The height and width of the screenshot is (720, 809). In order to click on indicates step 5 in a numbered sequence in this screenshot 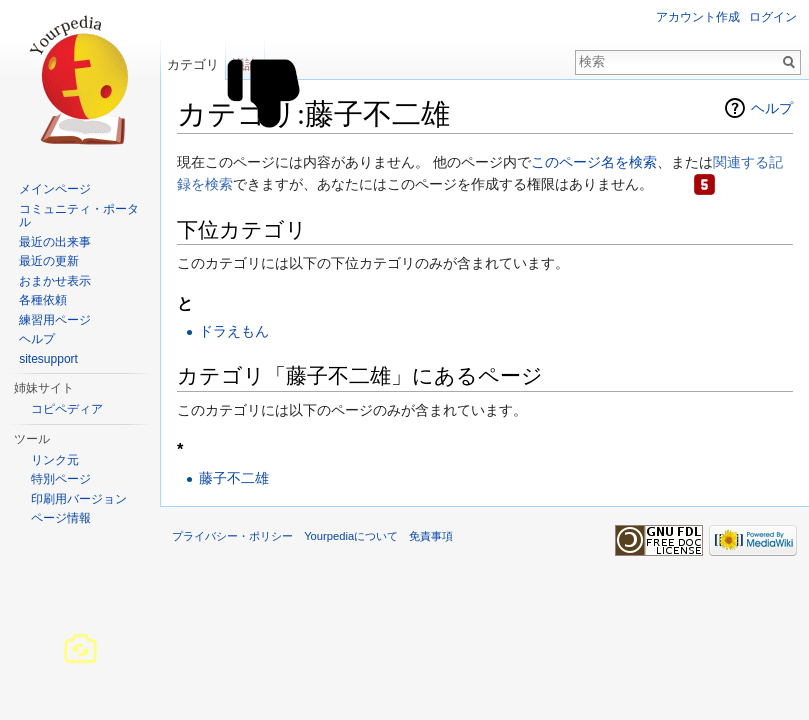, I will do `click(704, 184)`.